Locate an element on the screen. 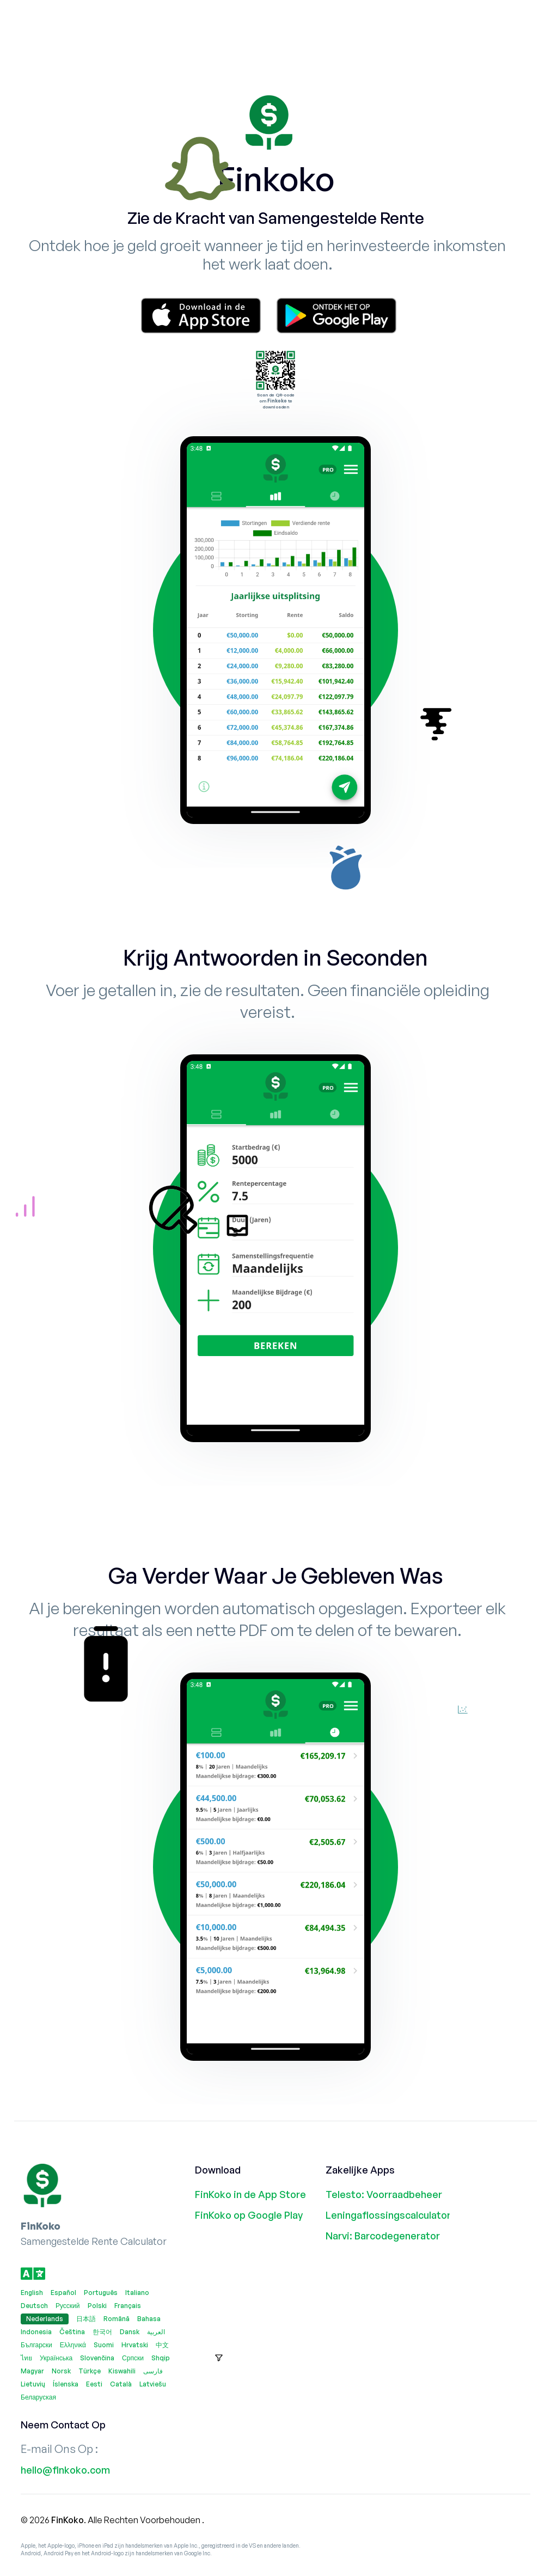  indicates severe weather alert or tornado warning is located at coordinates (435, 723).